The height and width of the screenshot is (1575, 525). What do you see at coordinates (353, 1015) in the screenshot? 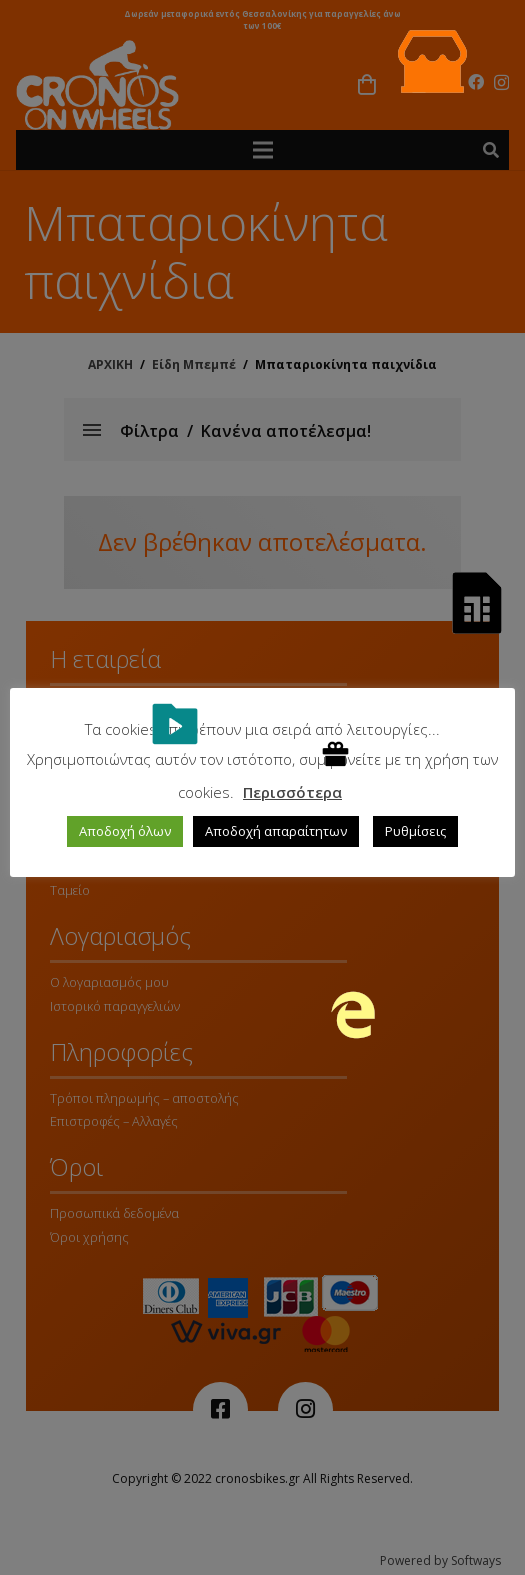
I see `open microsoft edge legacy browser` at bounding box center [353, 1015].